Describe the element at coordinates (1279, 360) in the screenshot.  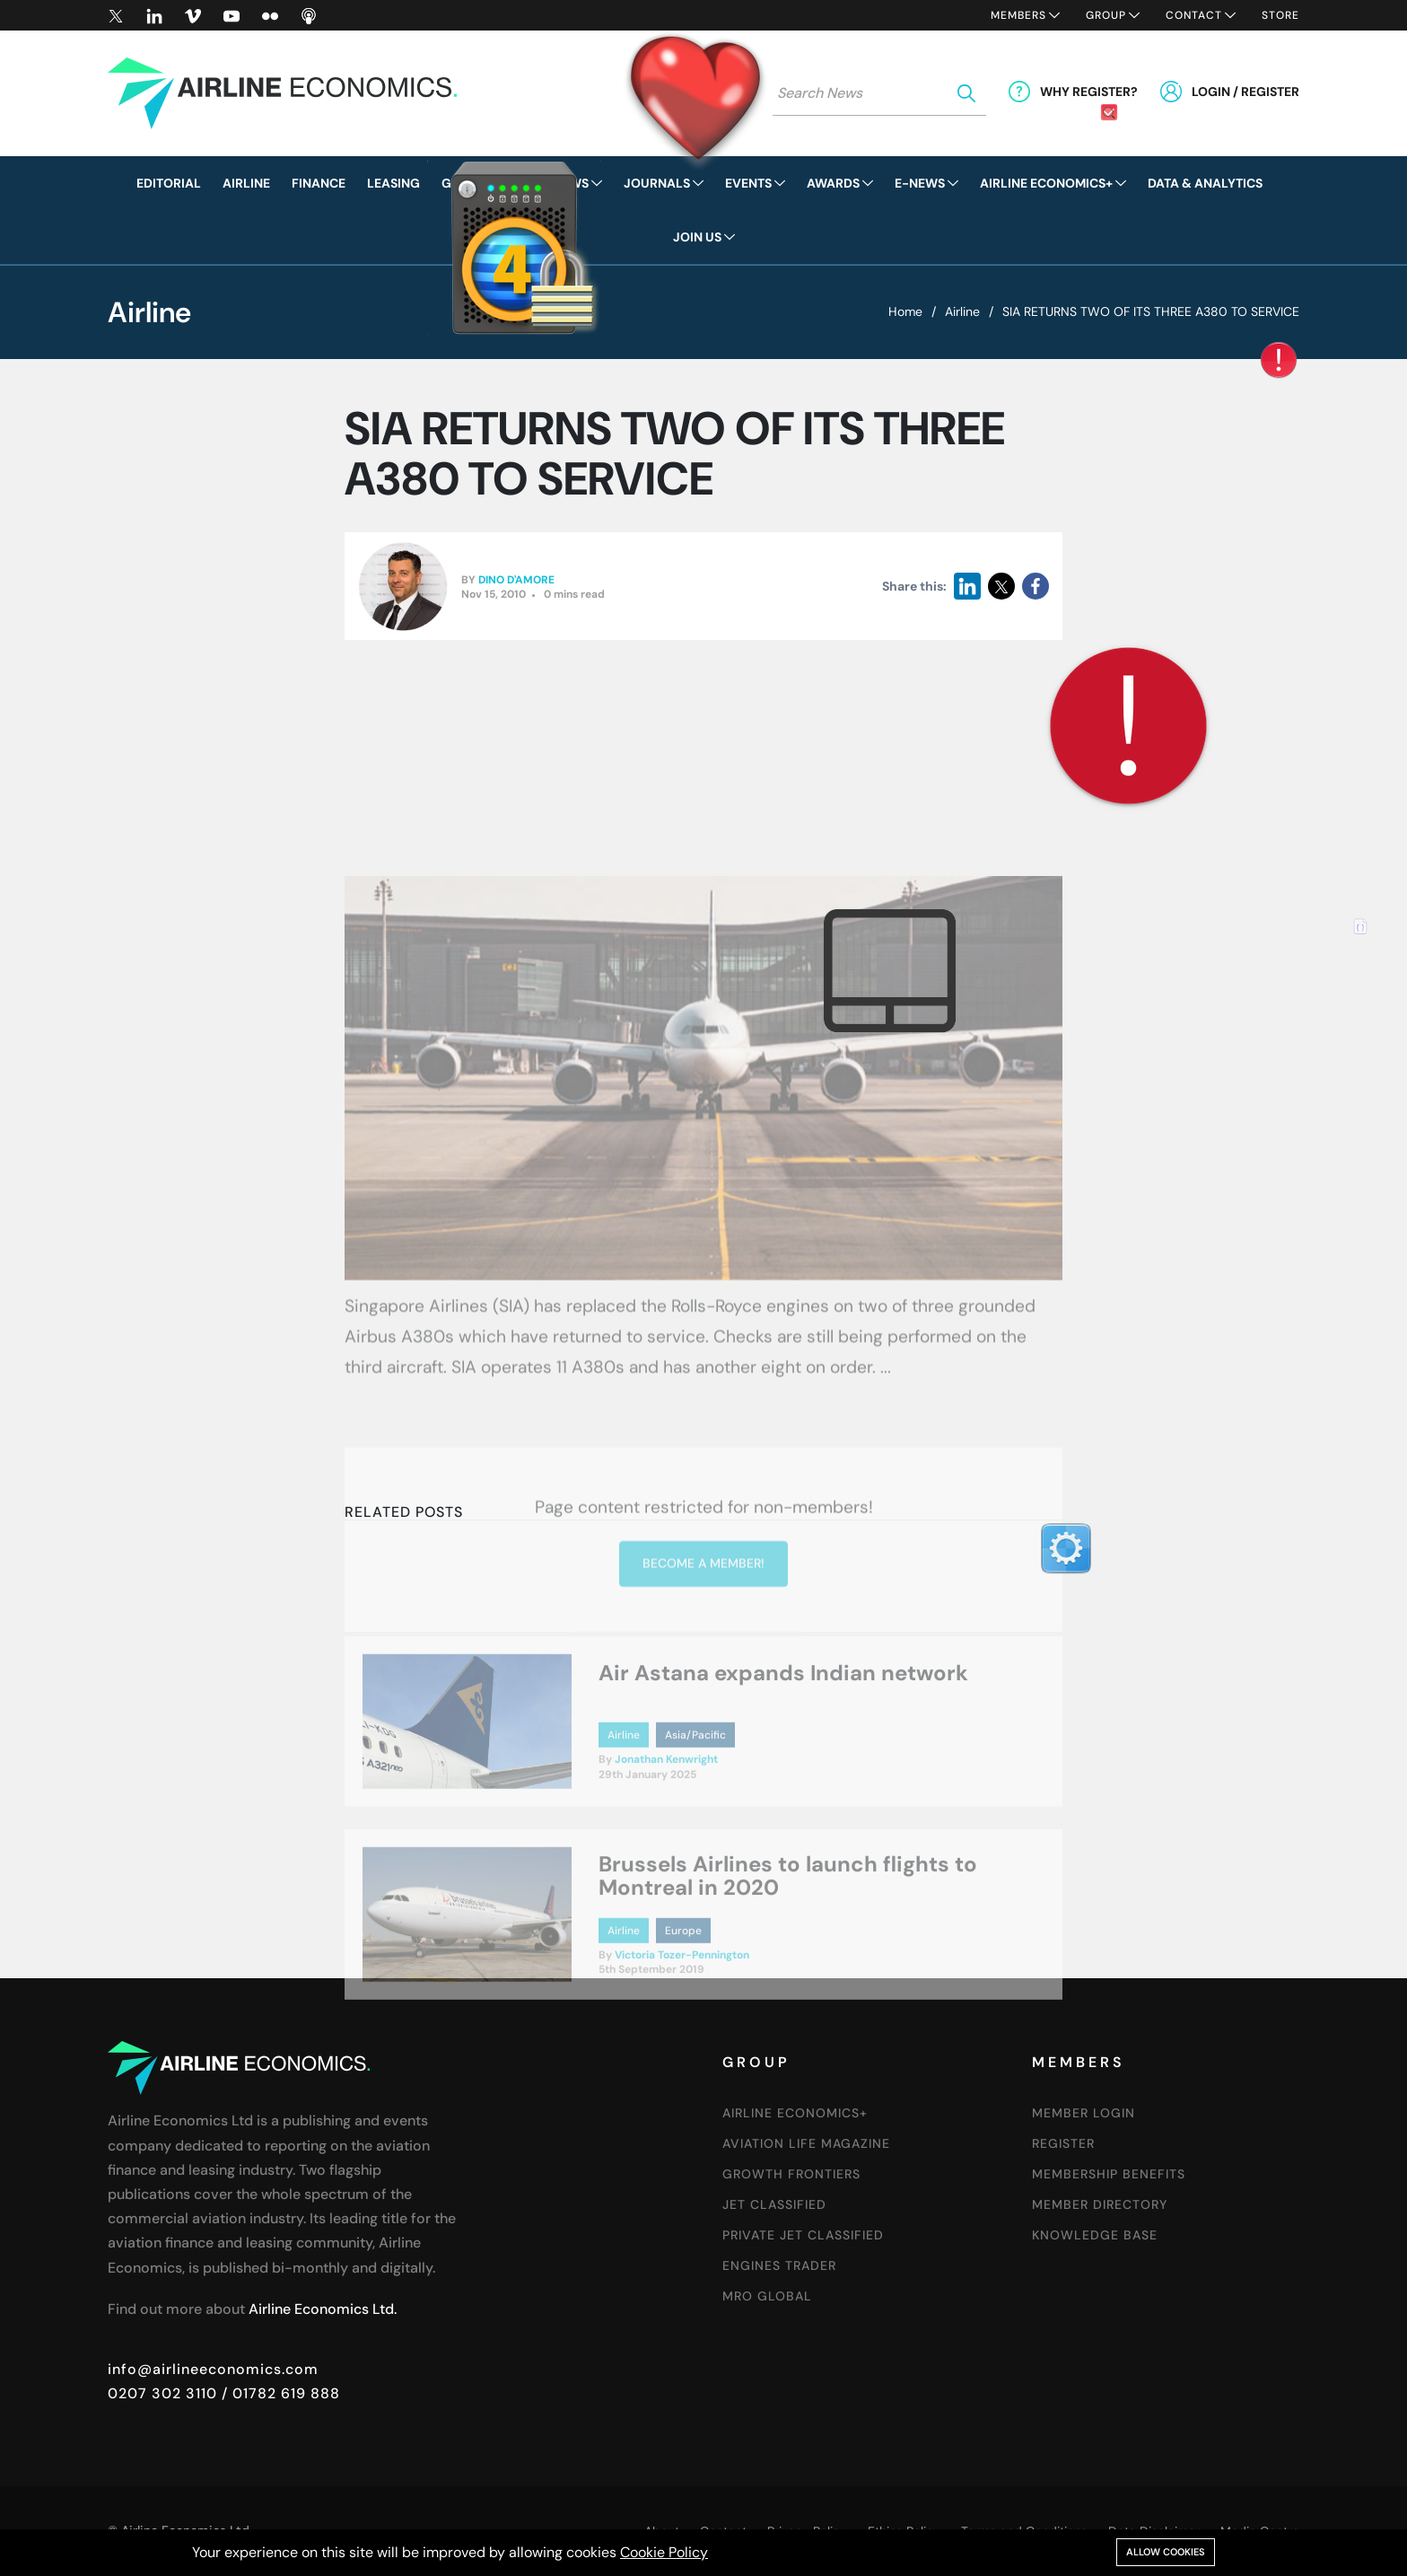
I see `indicates a warning or caution message` at that location.